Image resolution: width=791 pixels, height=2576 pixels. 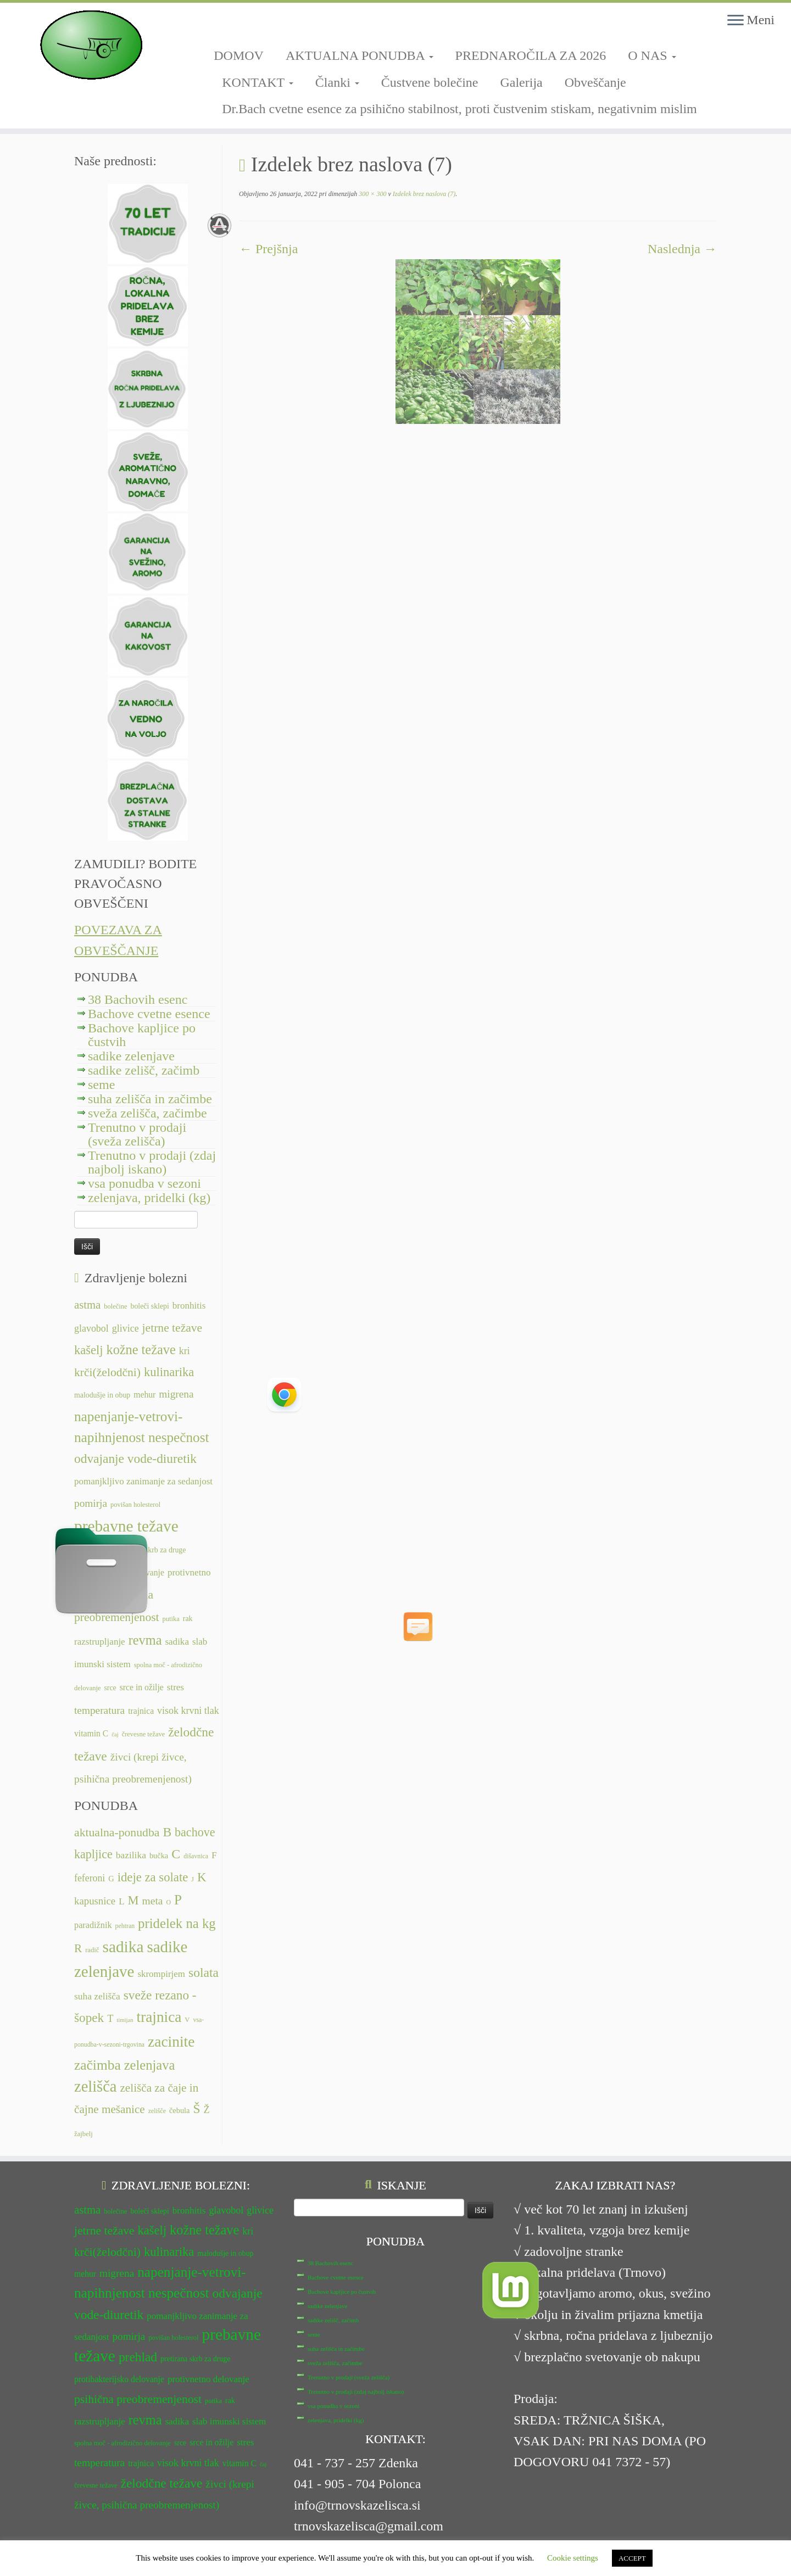 What do you see at coordinates (418, 1627) in the screenshot?
I see `open empathy messaging app` at bounding box center [418, 1627].